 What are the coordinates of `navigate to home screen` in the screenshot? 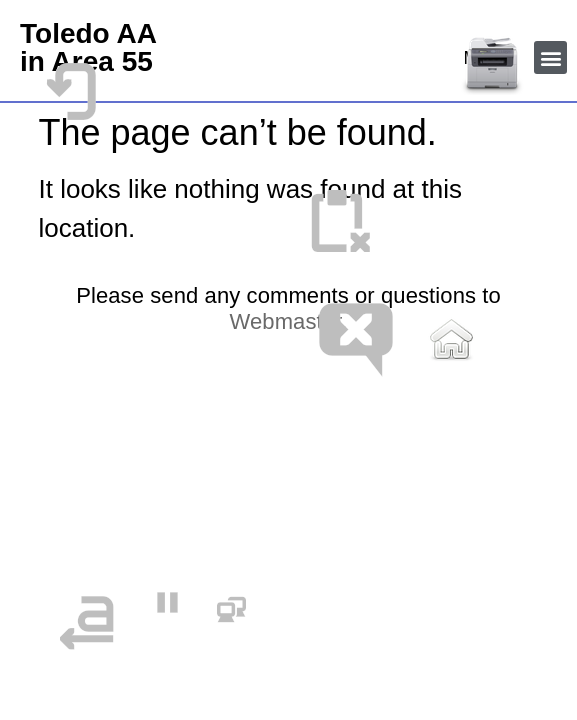 It's located at (451, 339).